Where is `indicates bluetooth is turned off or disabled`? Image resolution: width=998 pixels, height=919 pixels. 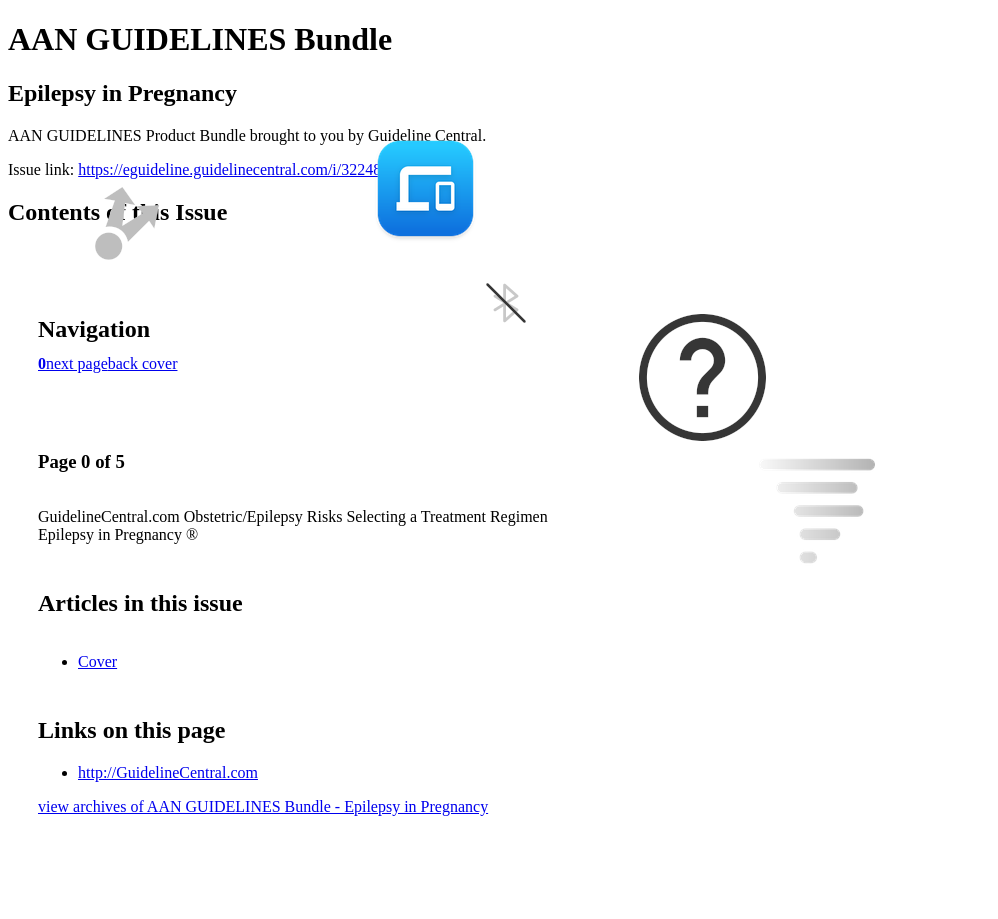 indicates bluetooth is turned off or disabled is located at coordinates (506, 303).